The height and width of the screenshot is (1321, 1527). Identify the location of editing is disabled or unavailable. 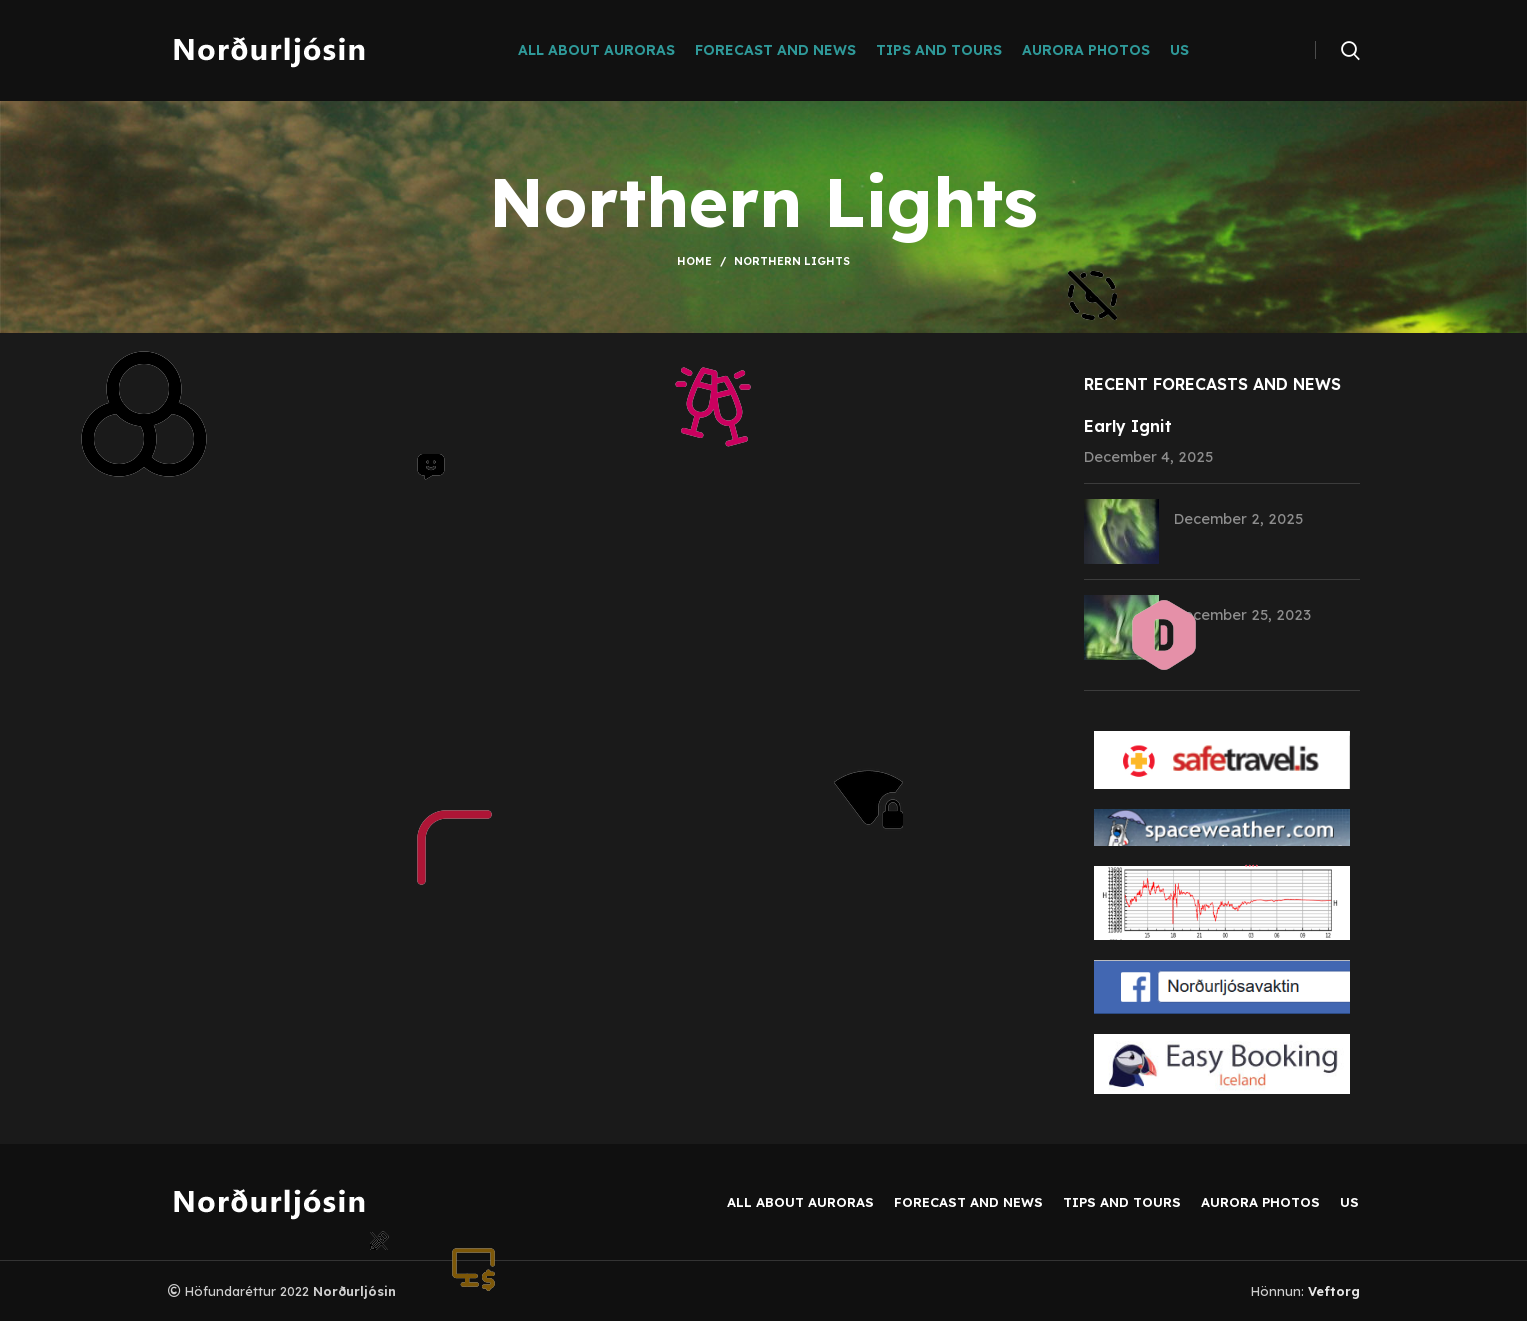
(379, 1241).